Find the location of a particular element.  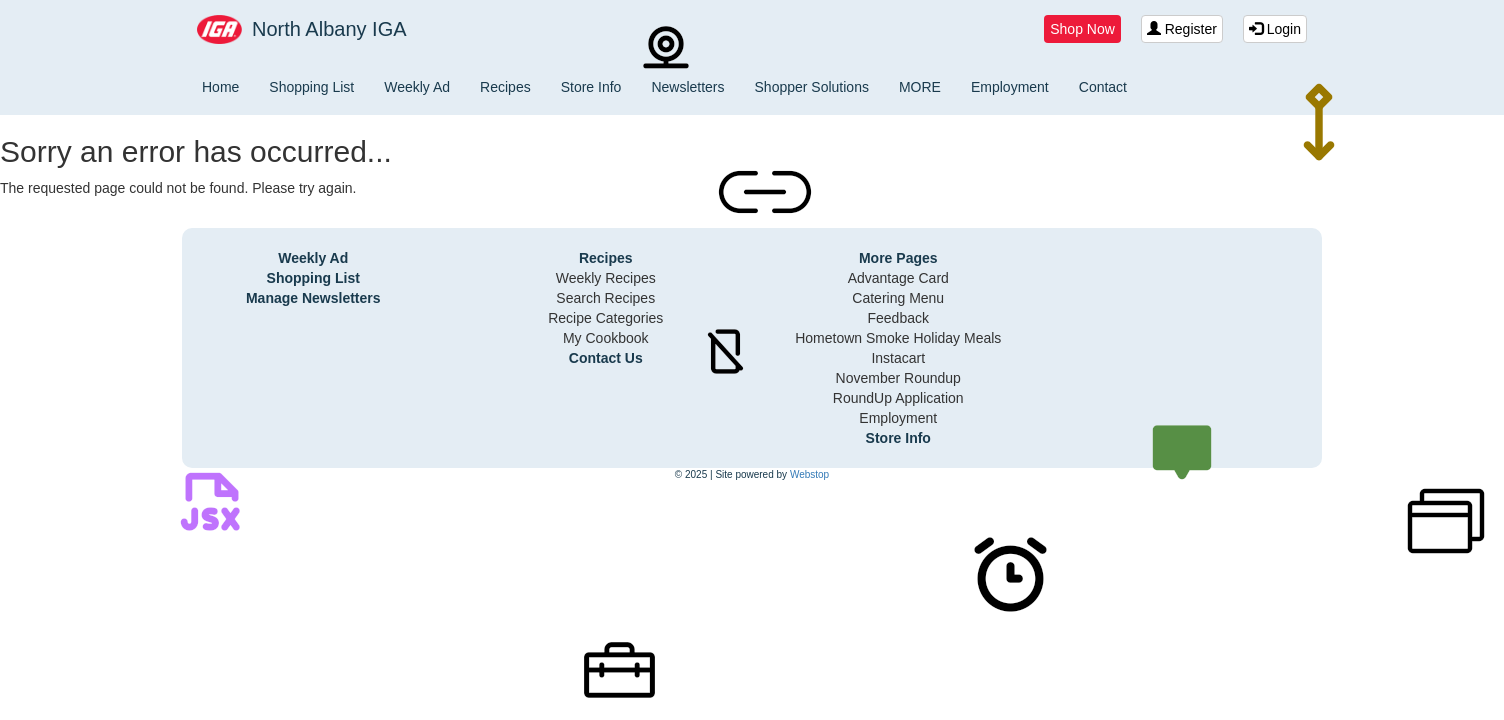

set or view alarms is located at coordinates (1010, 574).